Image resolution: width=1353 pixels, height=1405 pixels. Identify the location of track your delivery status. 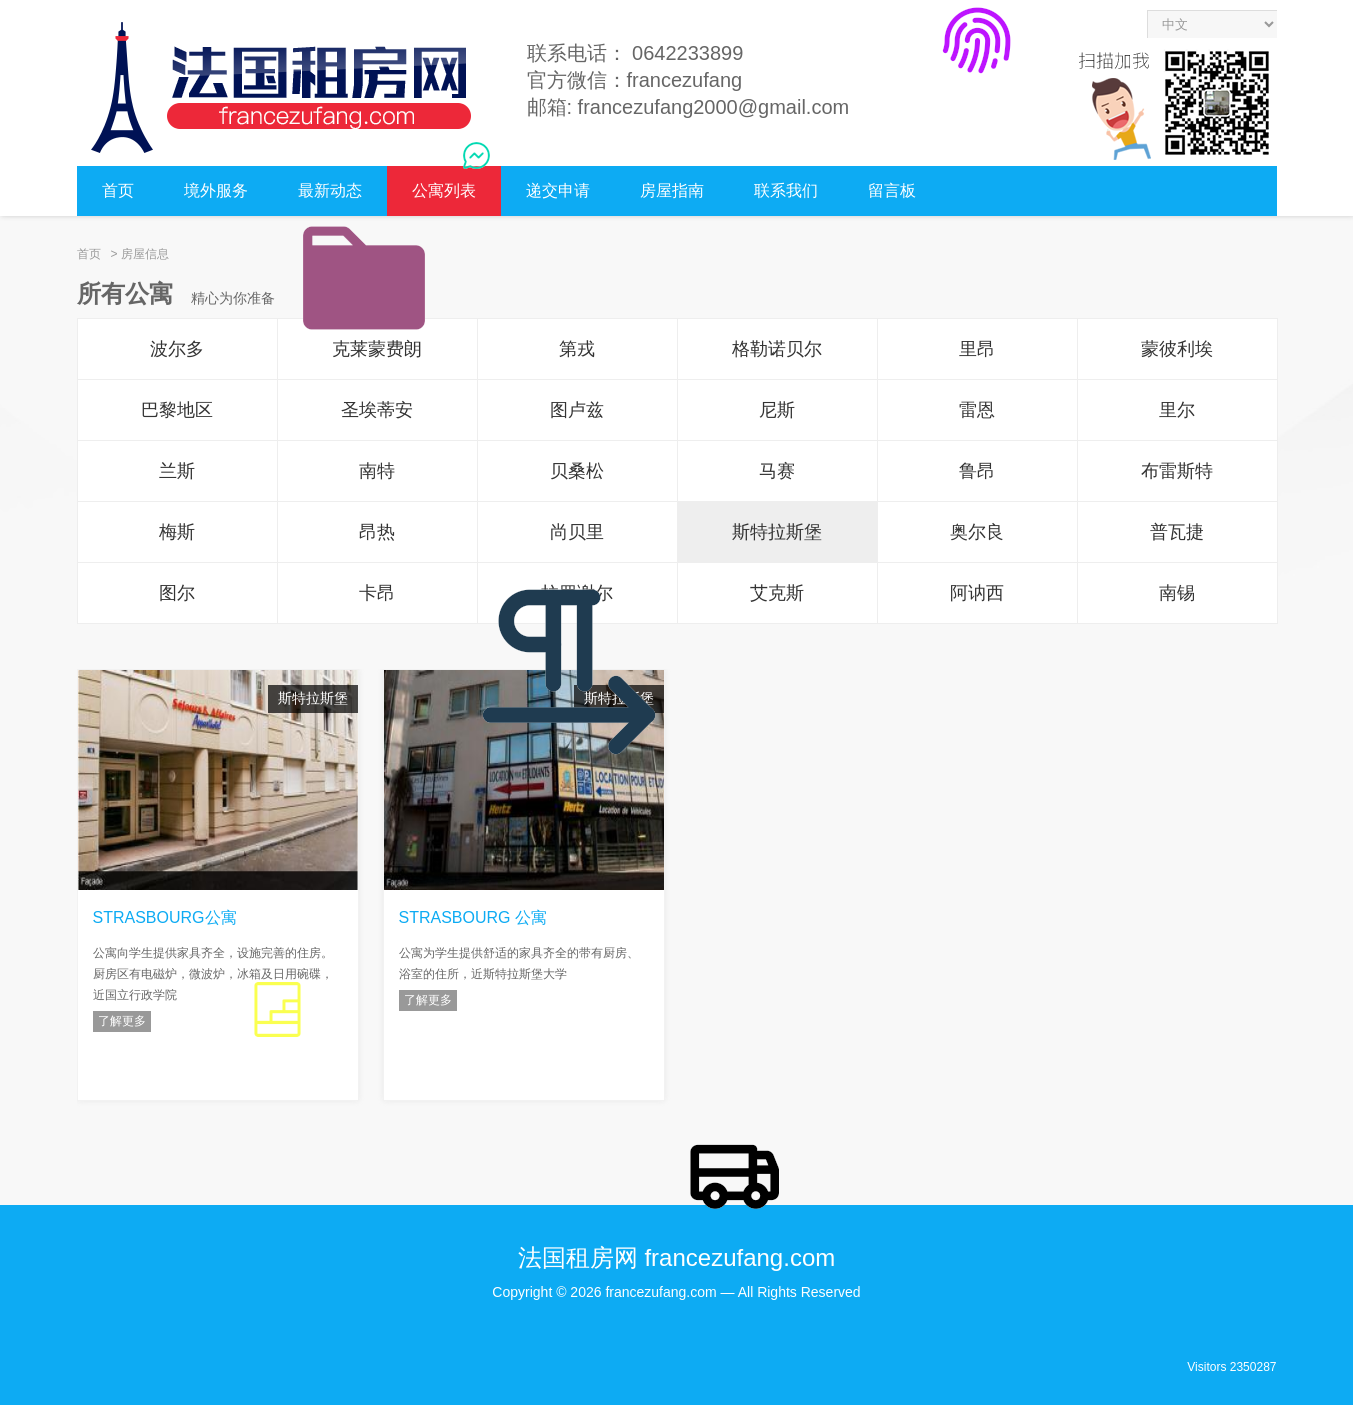
(732, 1172).